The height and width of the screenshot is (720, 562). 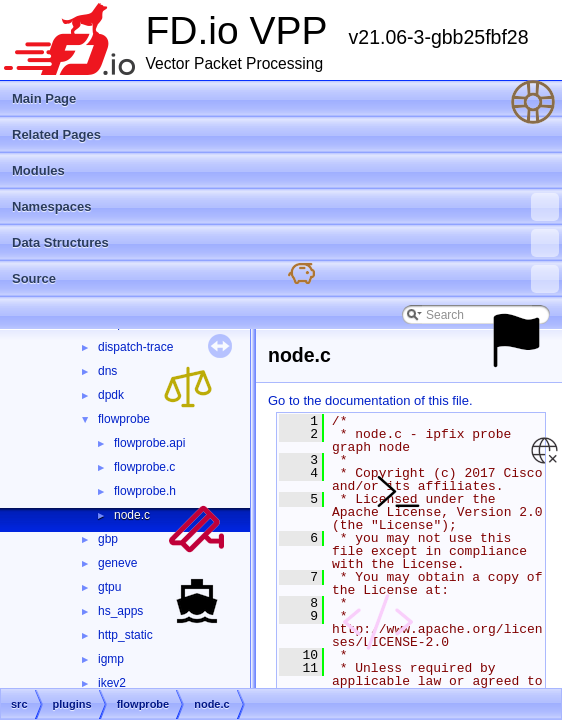 What do you see at coordinates (516, 340) in the screenshot?
I see `flag or report content` at bounding box center [516, 340].